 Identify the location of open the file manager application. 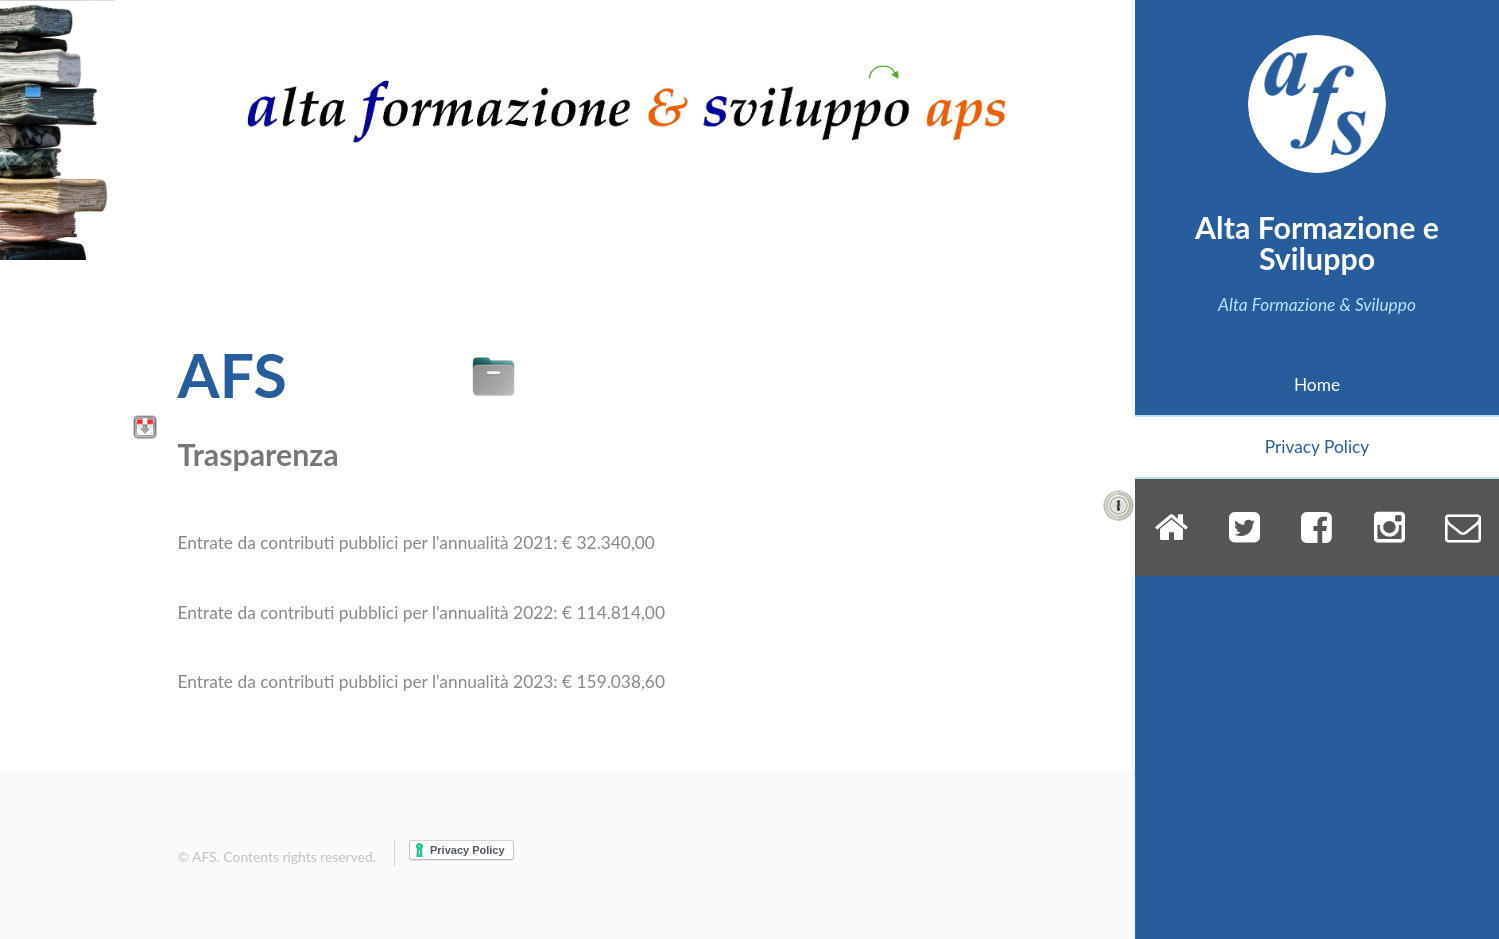
(493, 376).